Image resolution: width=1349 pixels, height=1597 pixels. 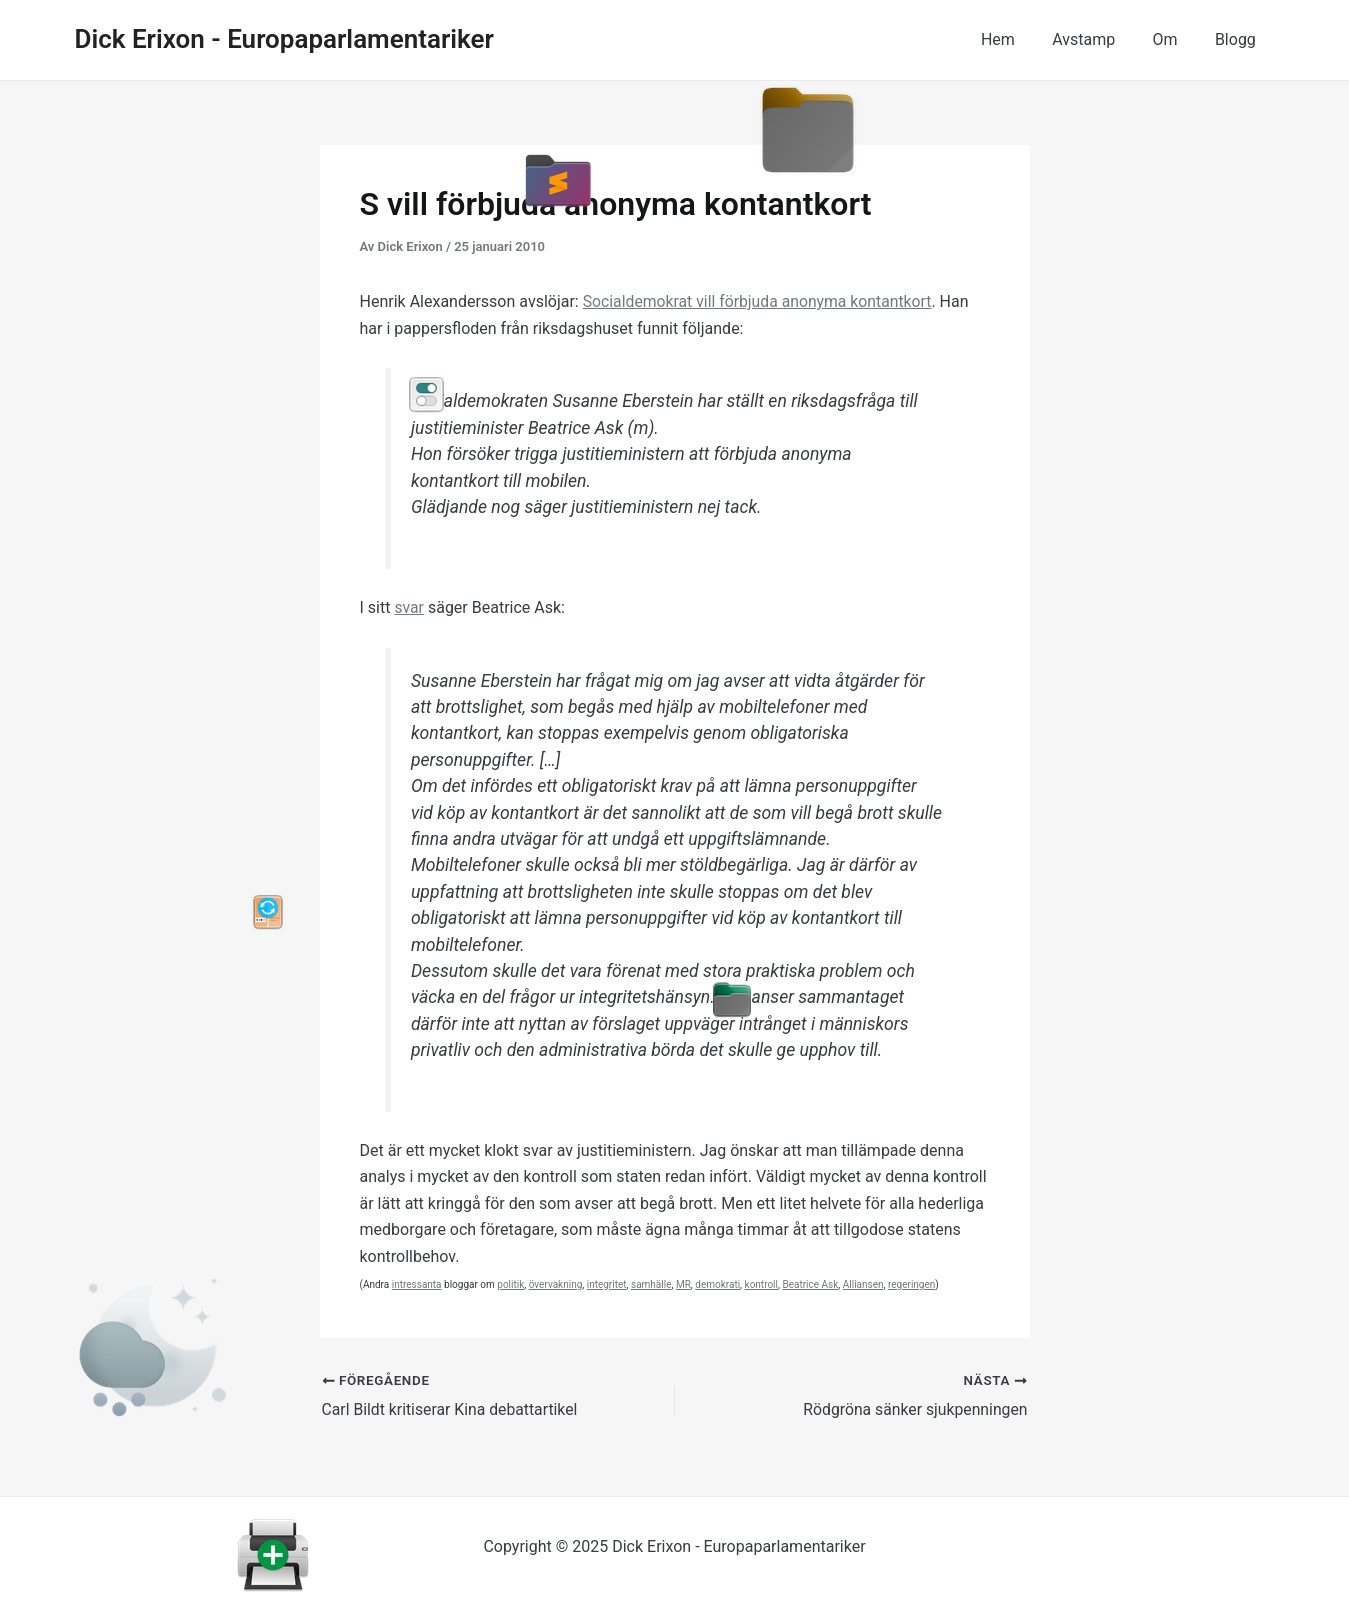 I want to click on open folder to view contents, so click(x=808, y=130).